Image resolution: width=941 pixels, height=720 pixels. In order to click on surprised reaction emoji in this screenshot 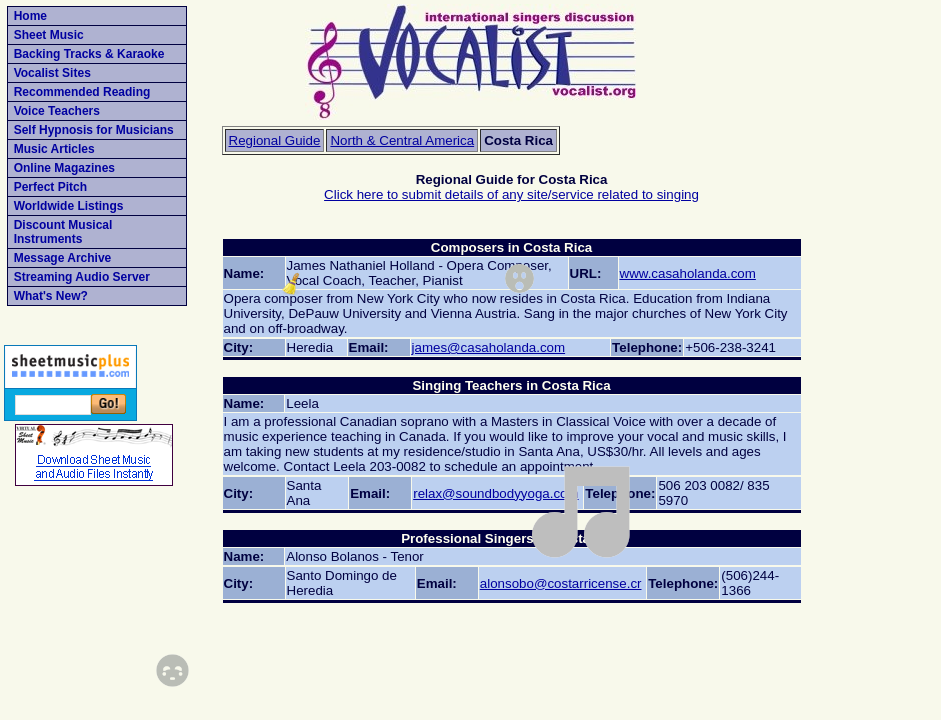, I will do `click(519, 278)`.